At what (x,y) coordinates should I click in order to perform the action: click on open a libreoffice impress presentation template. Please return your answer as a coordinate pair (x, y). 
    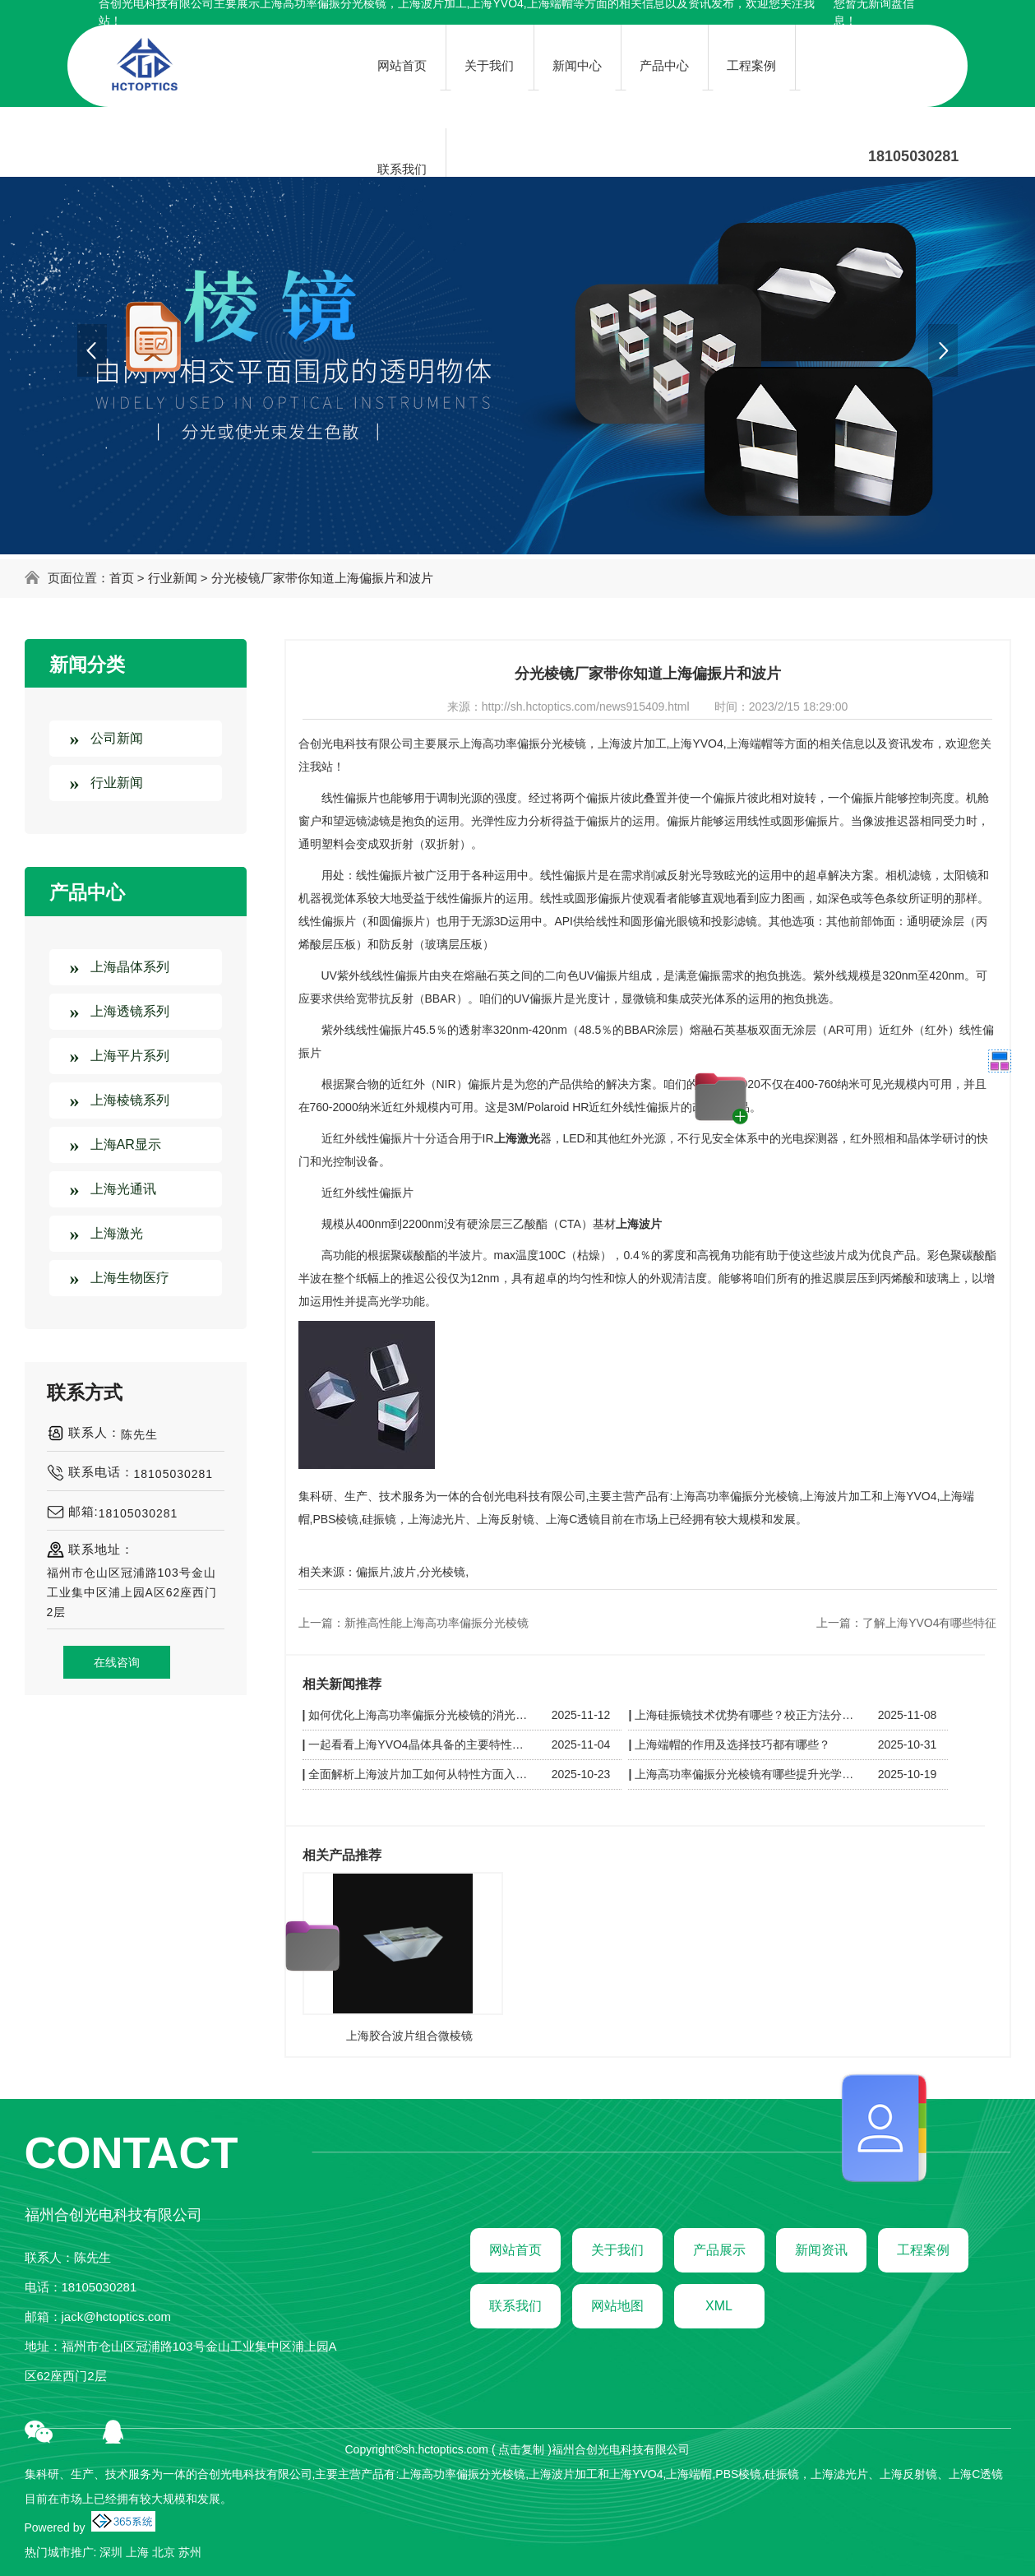
    Looking at the image, I should click on (153, 336).